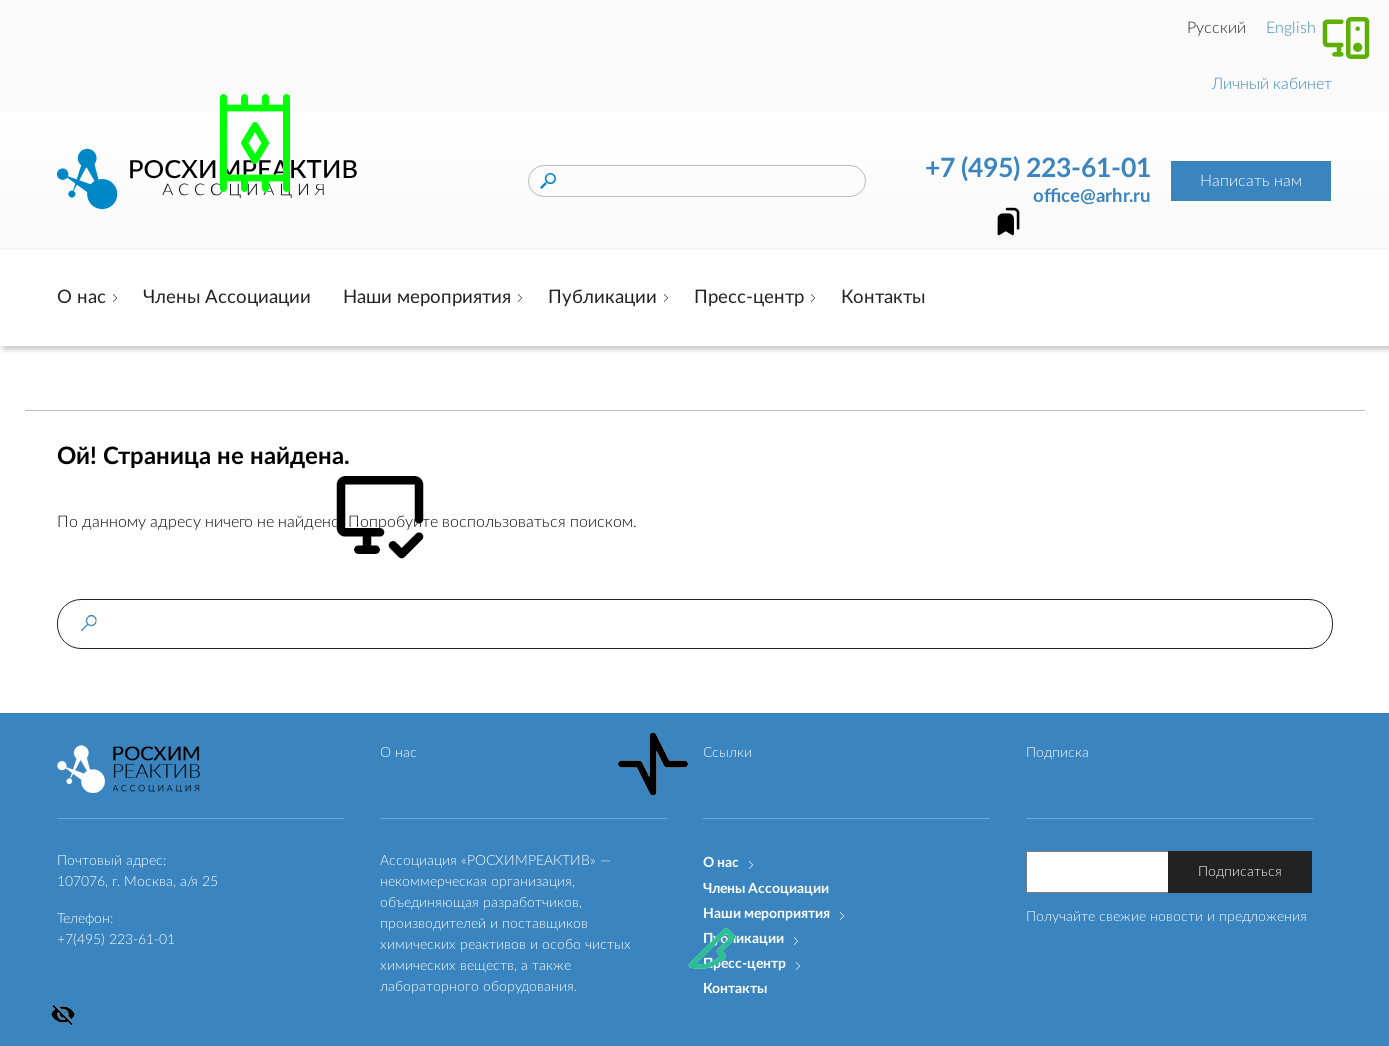  Describe the element at coordinates (63, 1015) in the screenshot. I see `hide password or sensitive content` at that location.